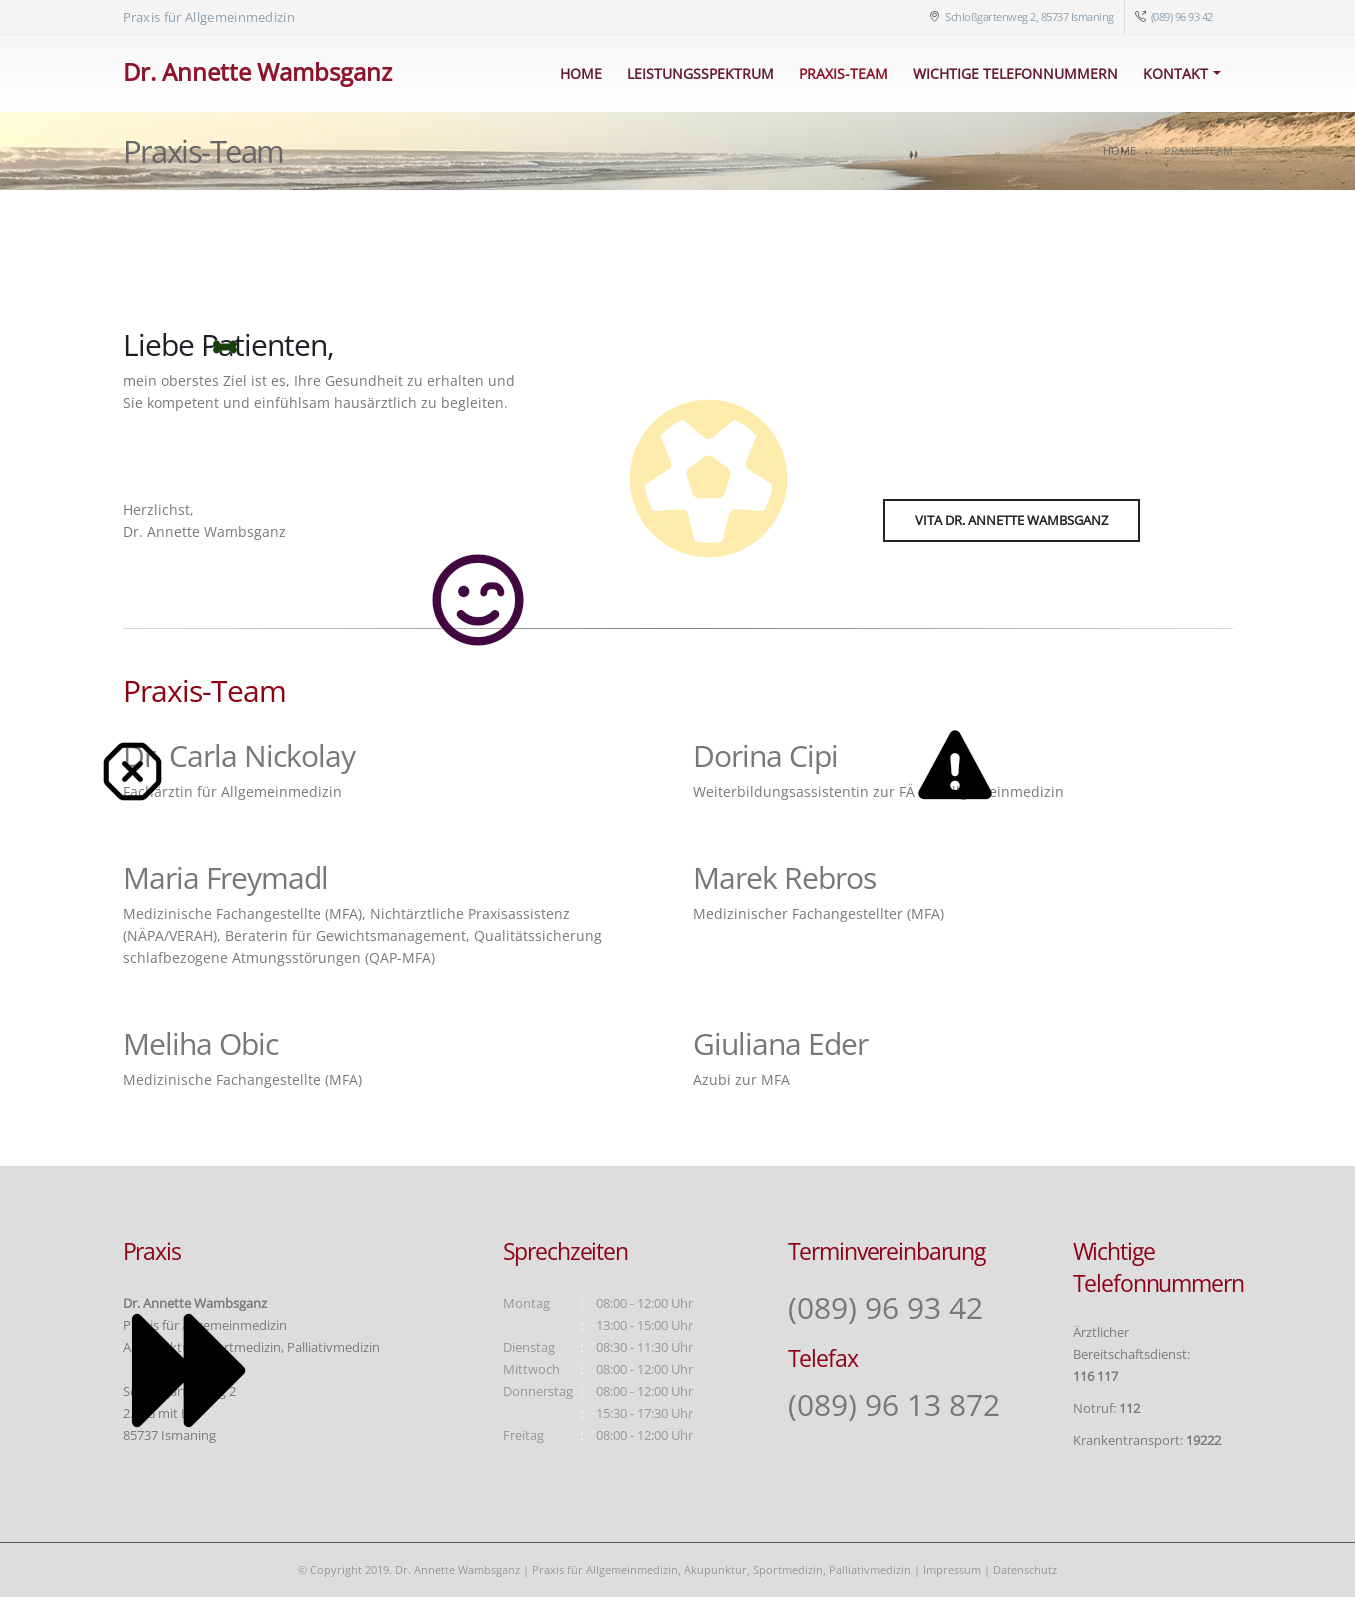  Describe the element at coordinates (132, 771) in the screenshot. I see `stop or cancel an action` at that location.